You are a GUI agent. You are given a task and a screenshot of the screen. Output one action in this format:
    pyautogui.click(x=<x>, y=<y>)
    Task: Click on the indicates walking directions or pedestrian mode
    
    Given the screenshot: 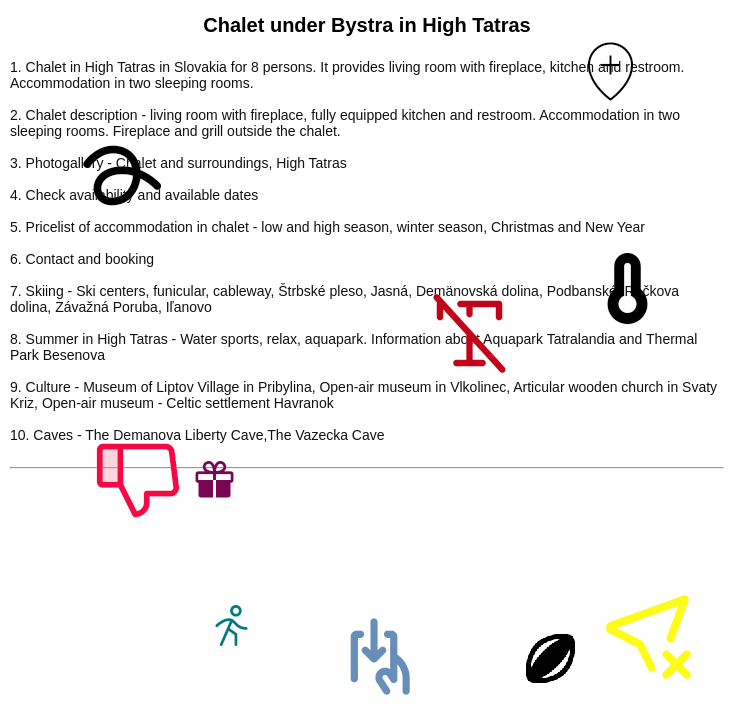 What is the action you would take?
    pyautogui.click(x=231, y=625)
    